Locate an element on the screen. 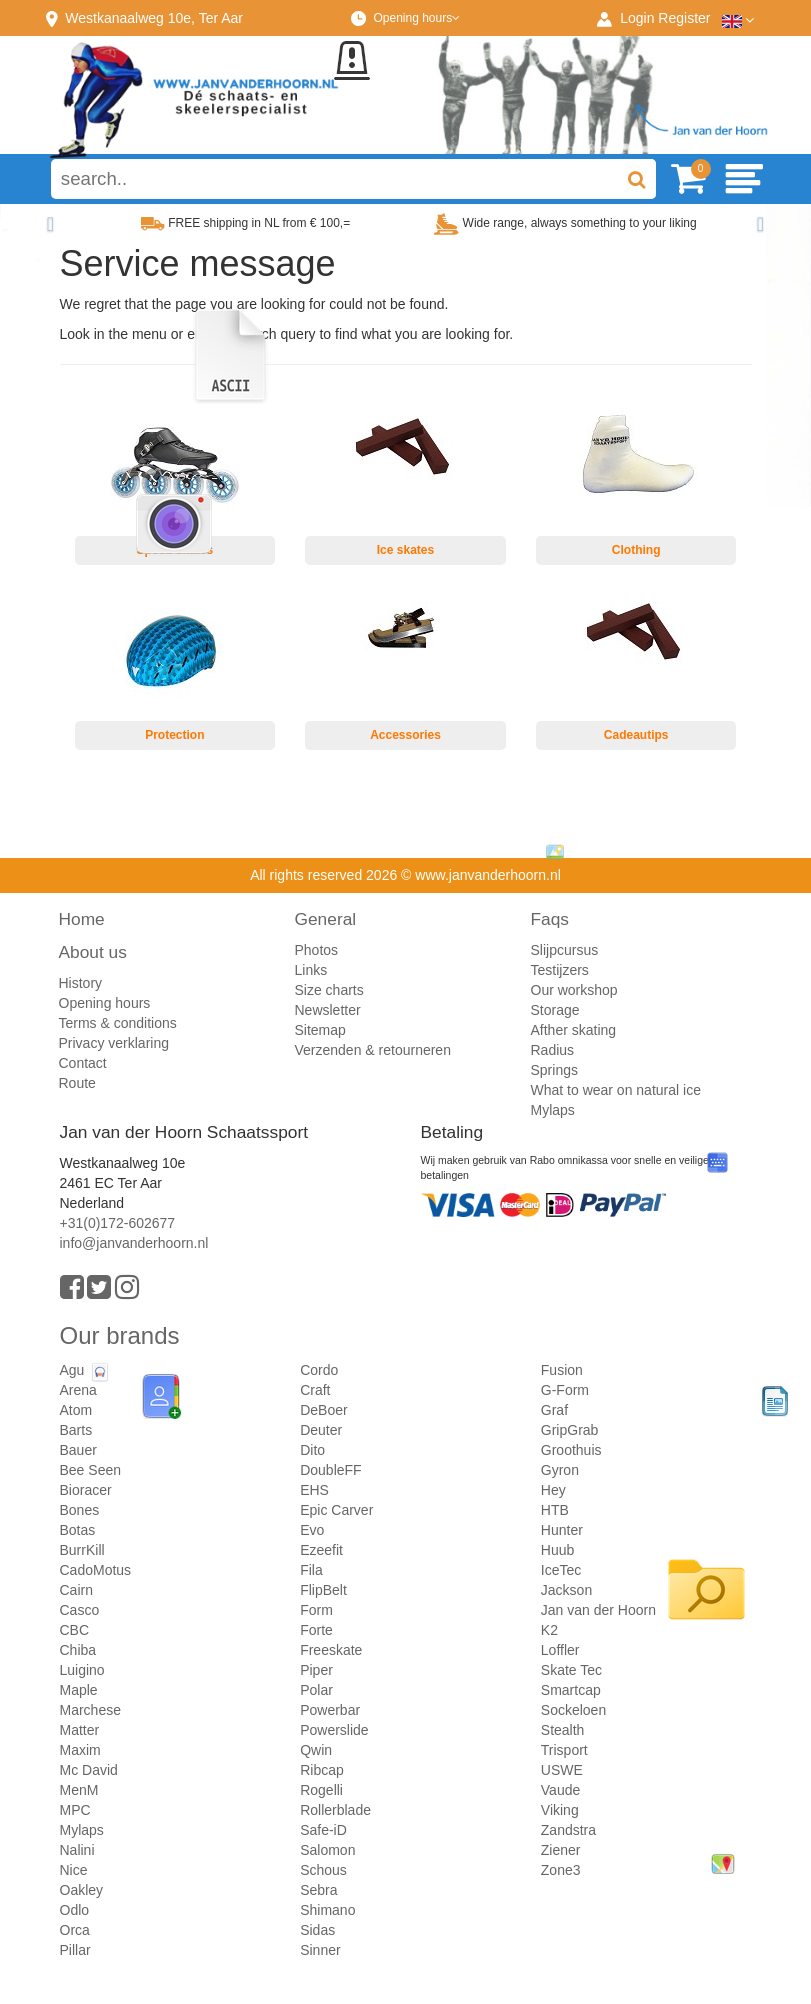 The height and width of the screenshot is (2004, 811). a plain text or ascii file type indicator is located at coordinates (230, 356).